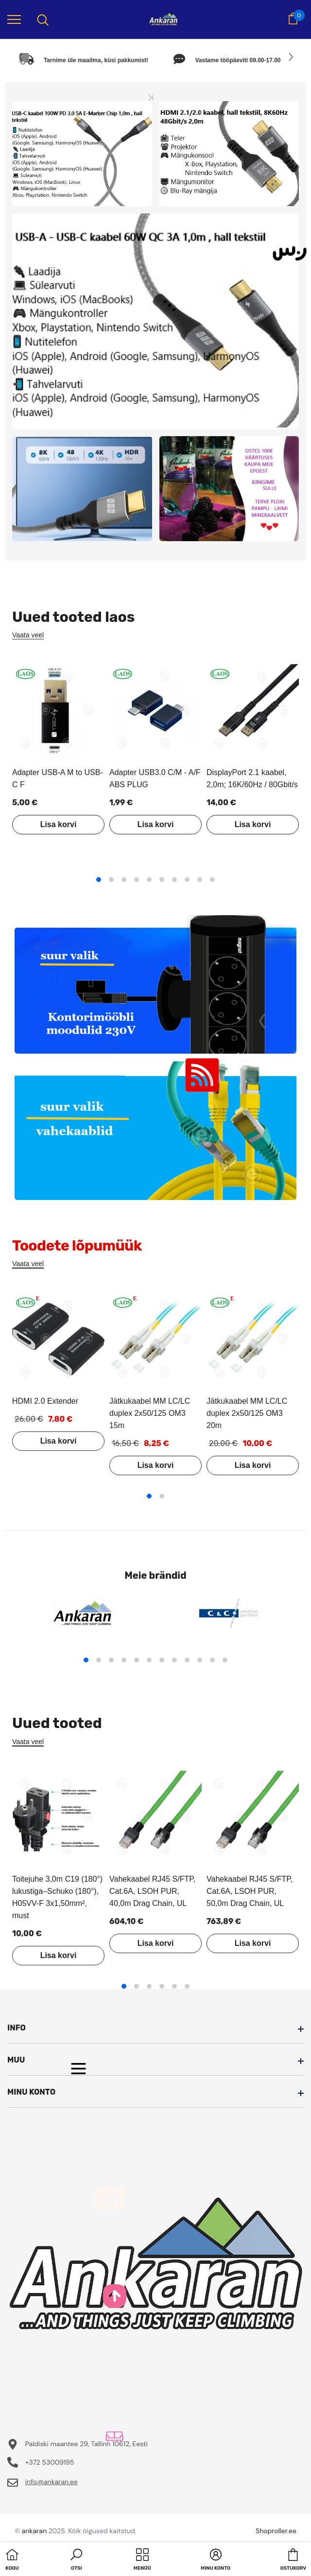 The height and width of the screenshot is (2576, 311). What do you see at coordinates (78, 2068) in the screenshot?
I see `open navigation menu` at bounding box center [78, 2068].